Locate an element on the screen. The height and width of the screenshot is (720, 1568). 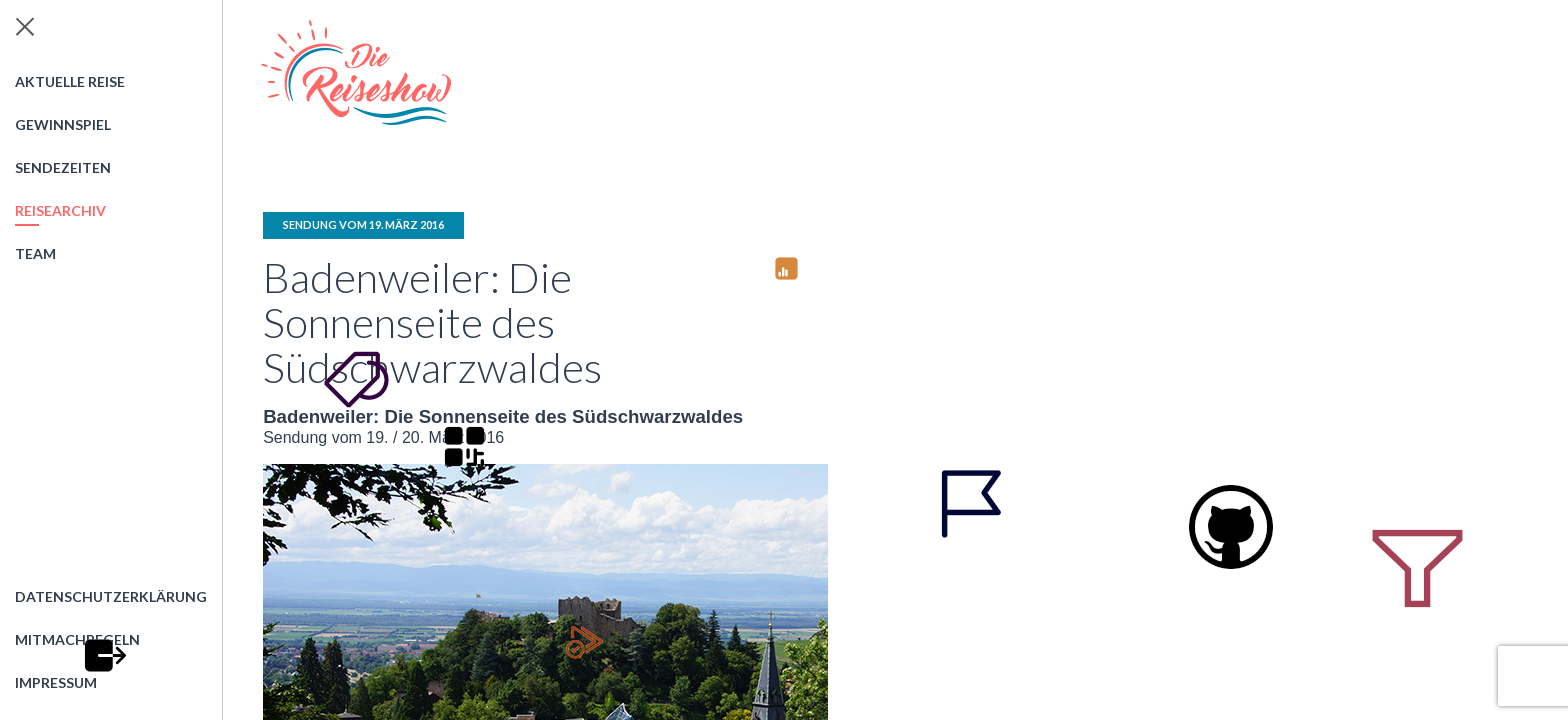
add or manage tags for a file is located at coordinates (355, 378).